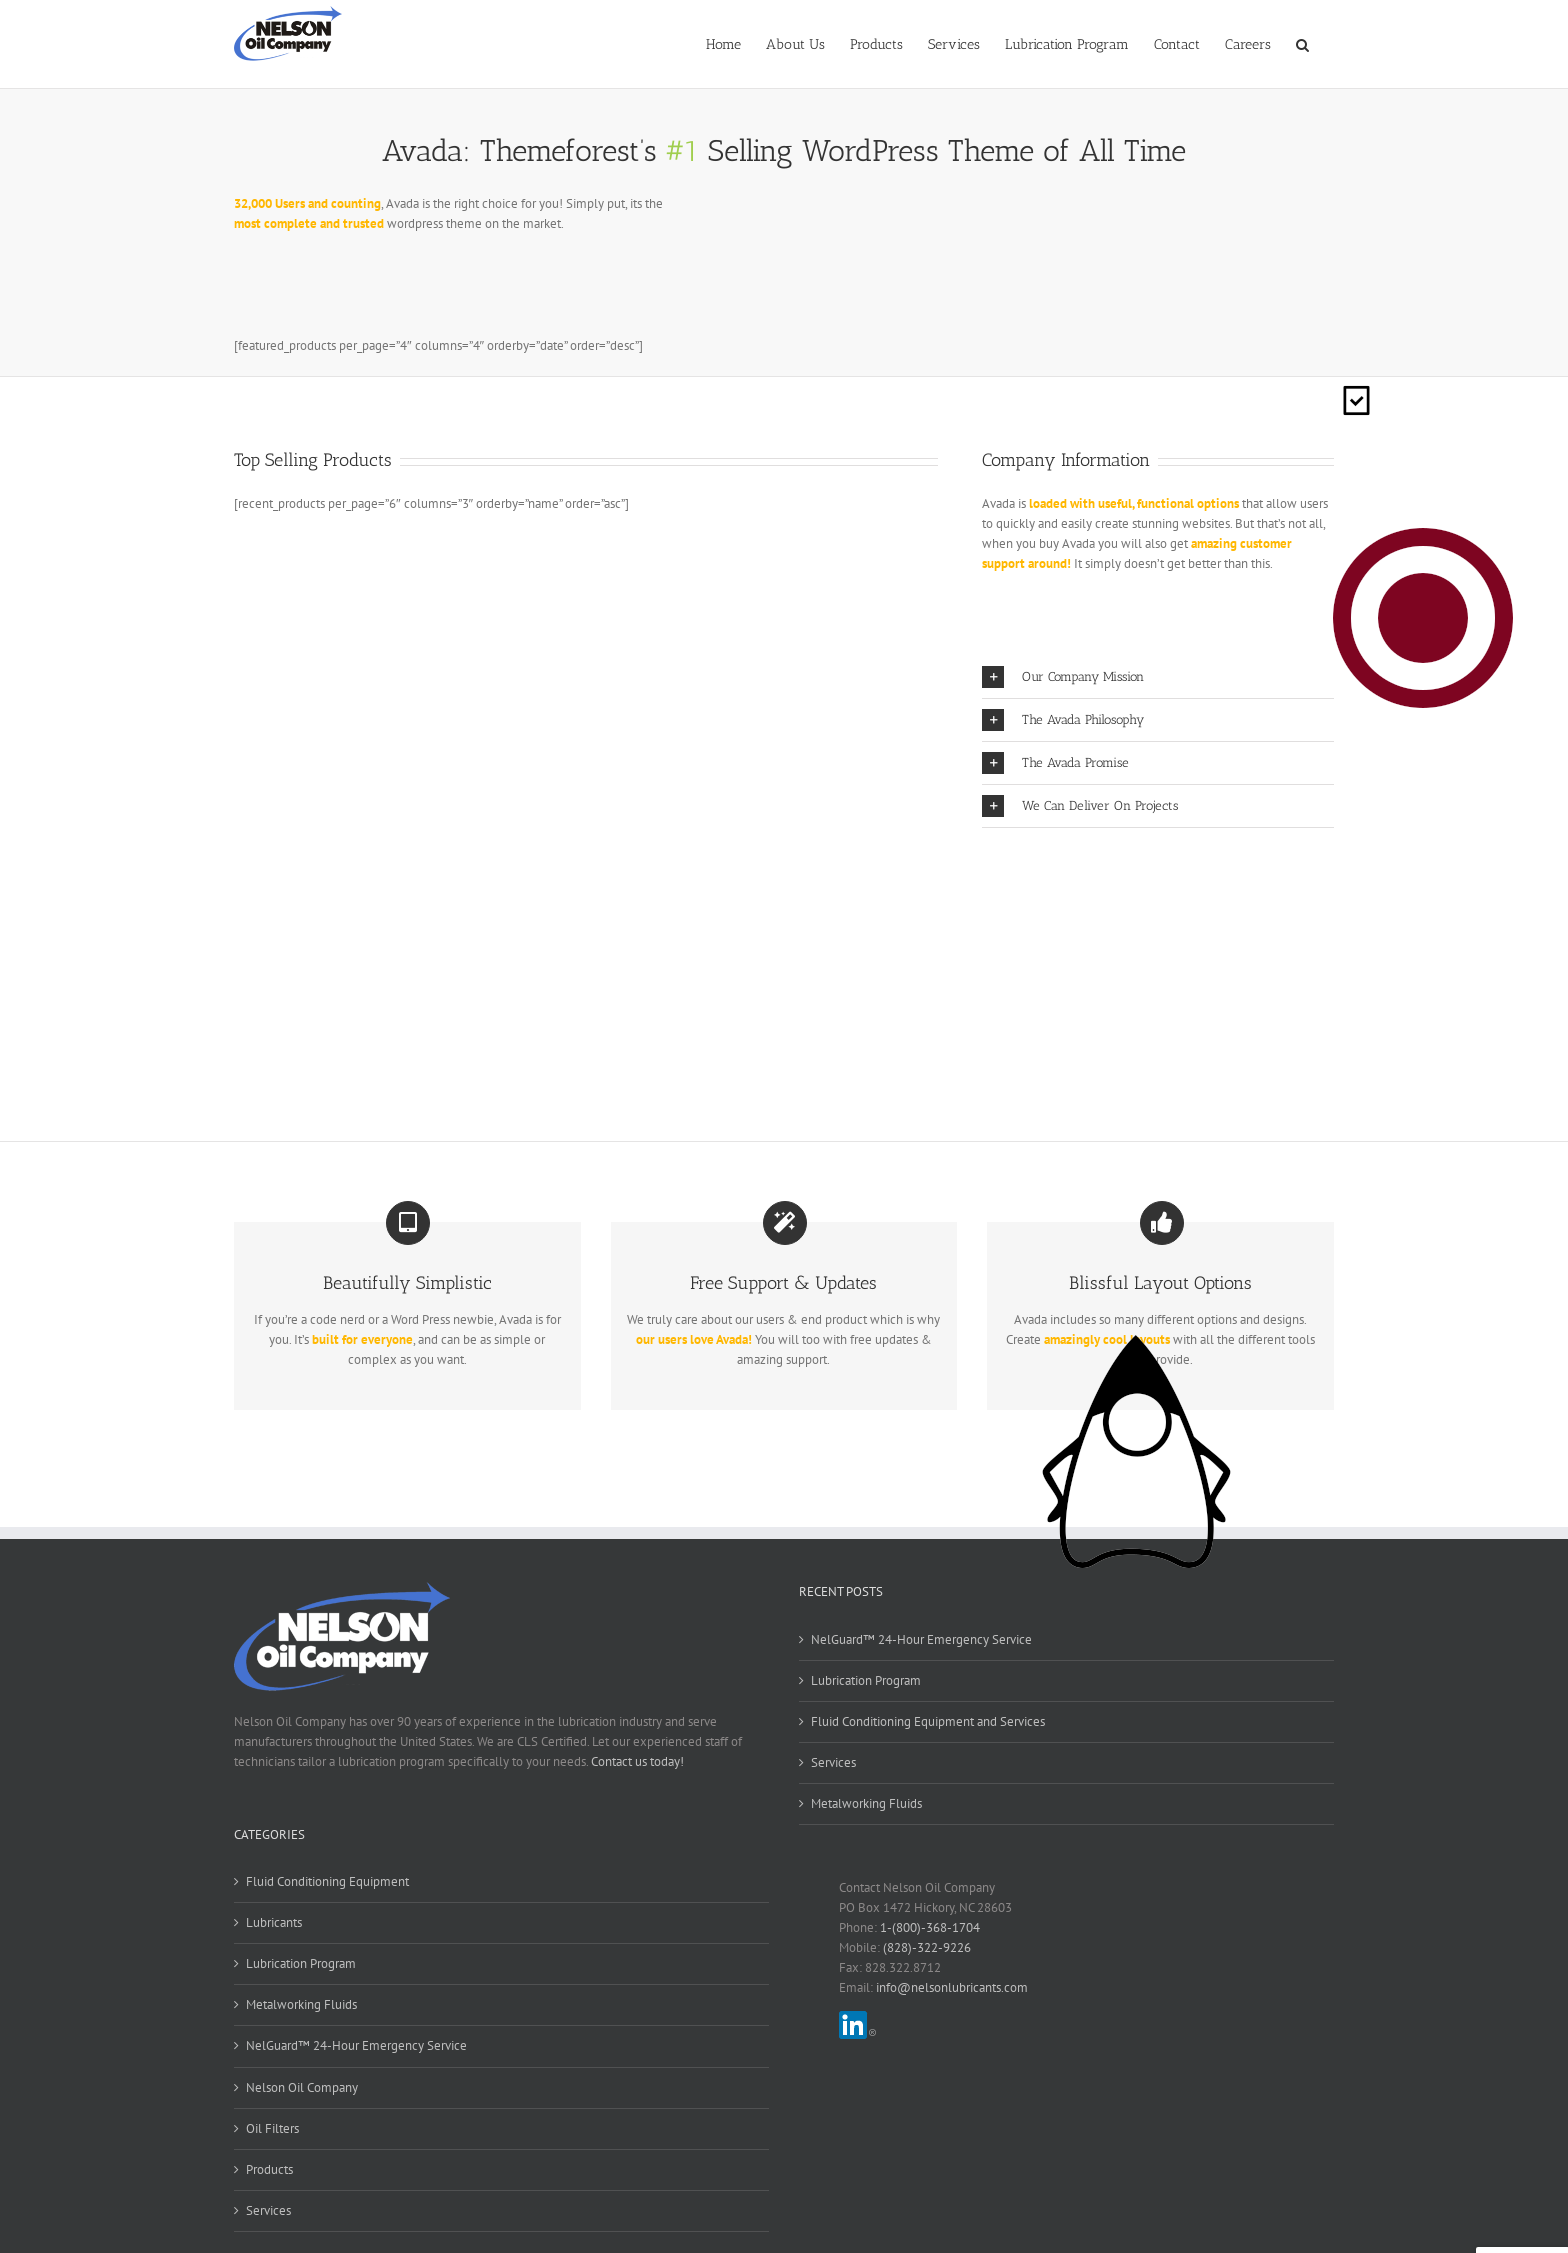 The height and width of the screenshot is (2253, 1568). I want to click on selected radio button option, so click(1423, 618).